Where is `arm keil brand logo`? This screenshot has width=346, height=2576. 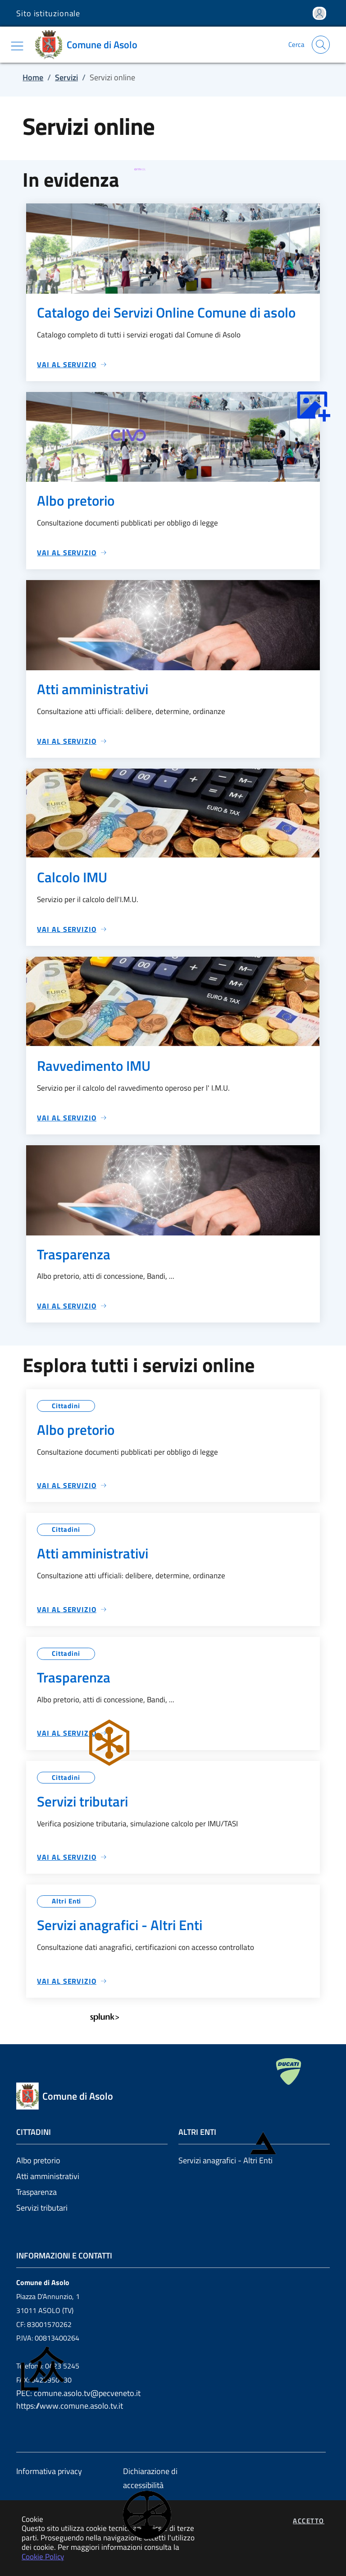
arm keil brand logo is located at coordinates (140, 169).